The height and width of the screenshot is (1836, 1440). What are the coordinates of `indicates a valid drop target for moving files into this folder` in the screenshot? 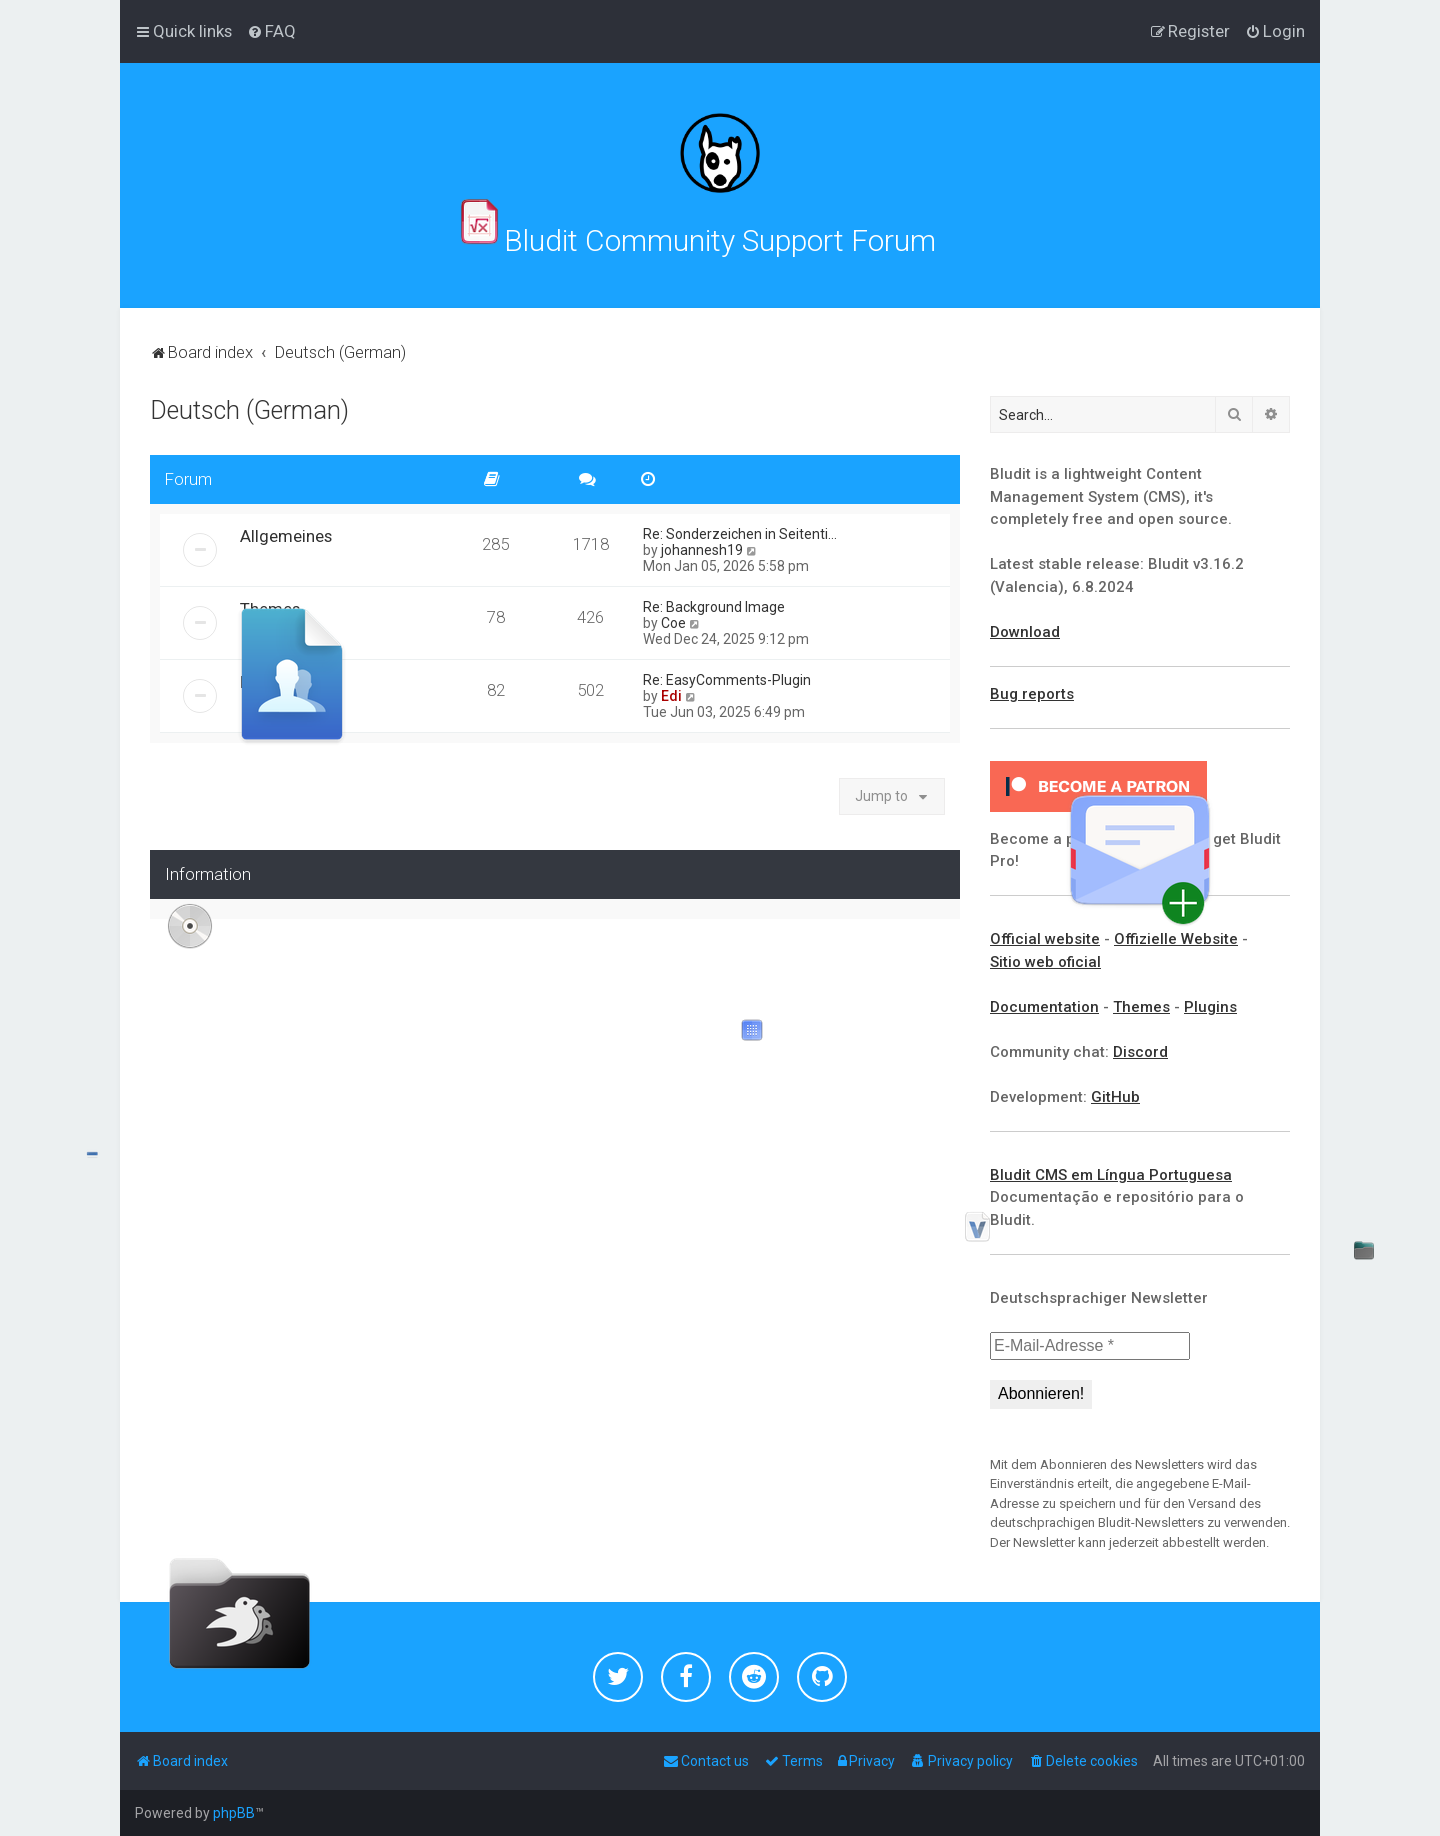 It's located at (1364, 1250).